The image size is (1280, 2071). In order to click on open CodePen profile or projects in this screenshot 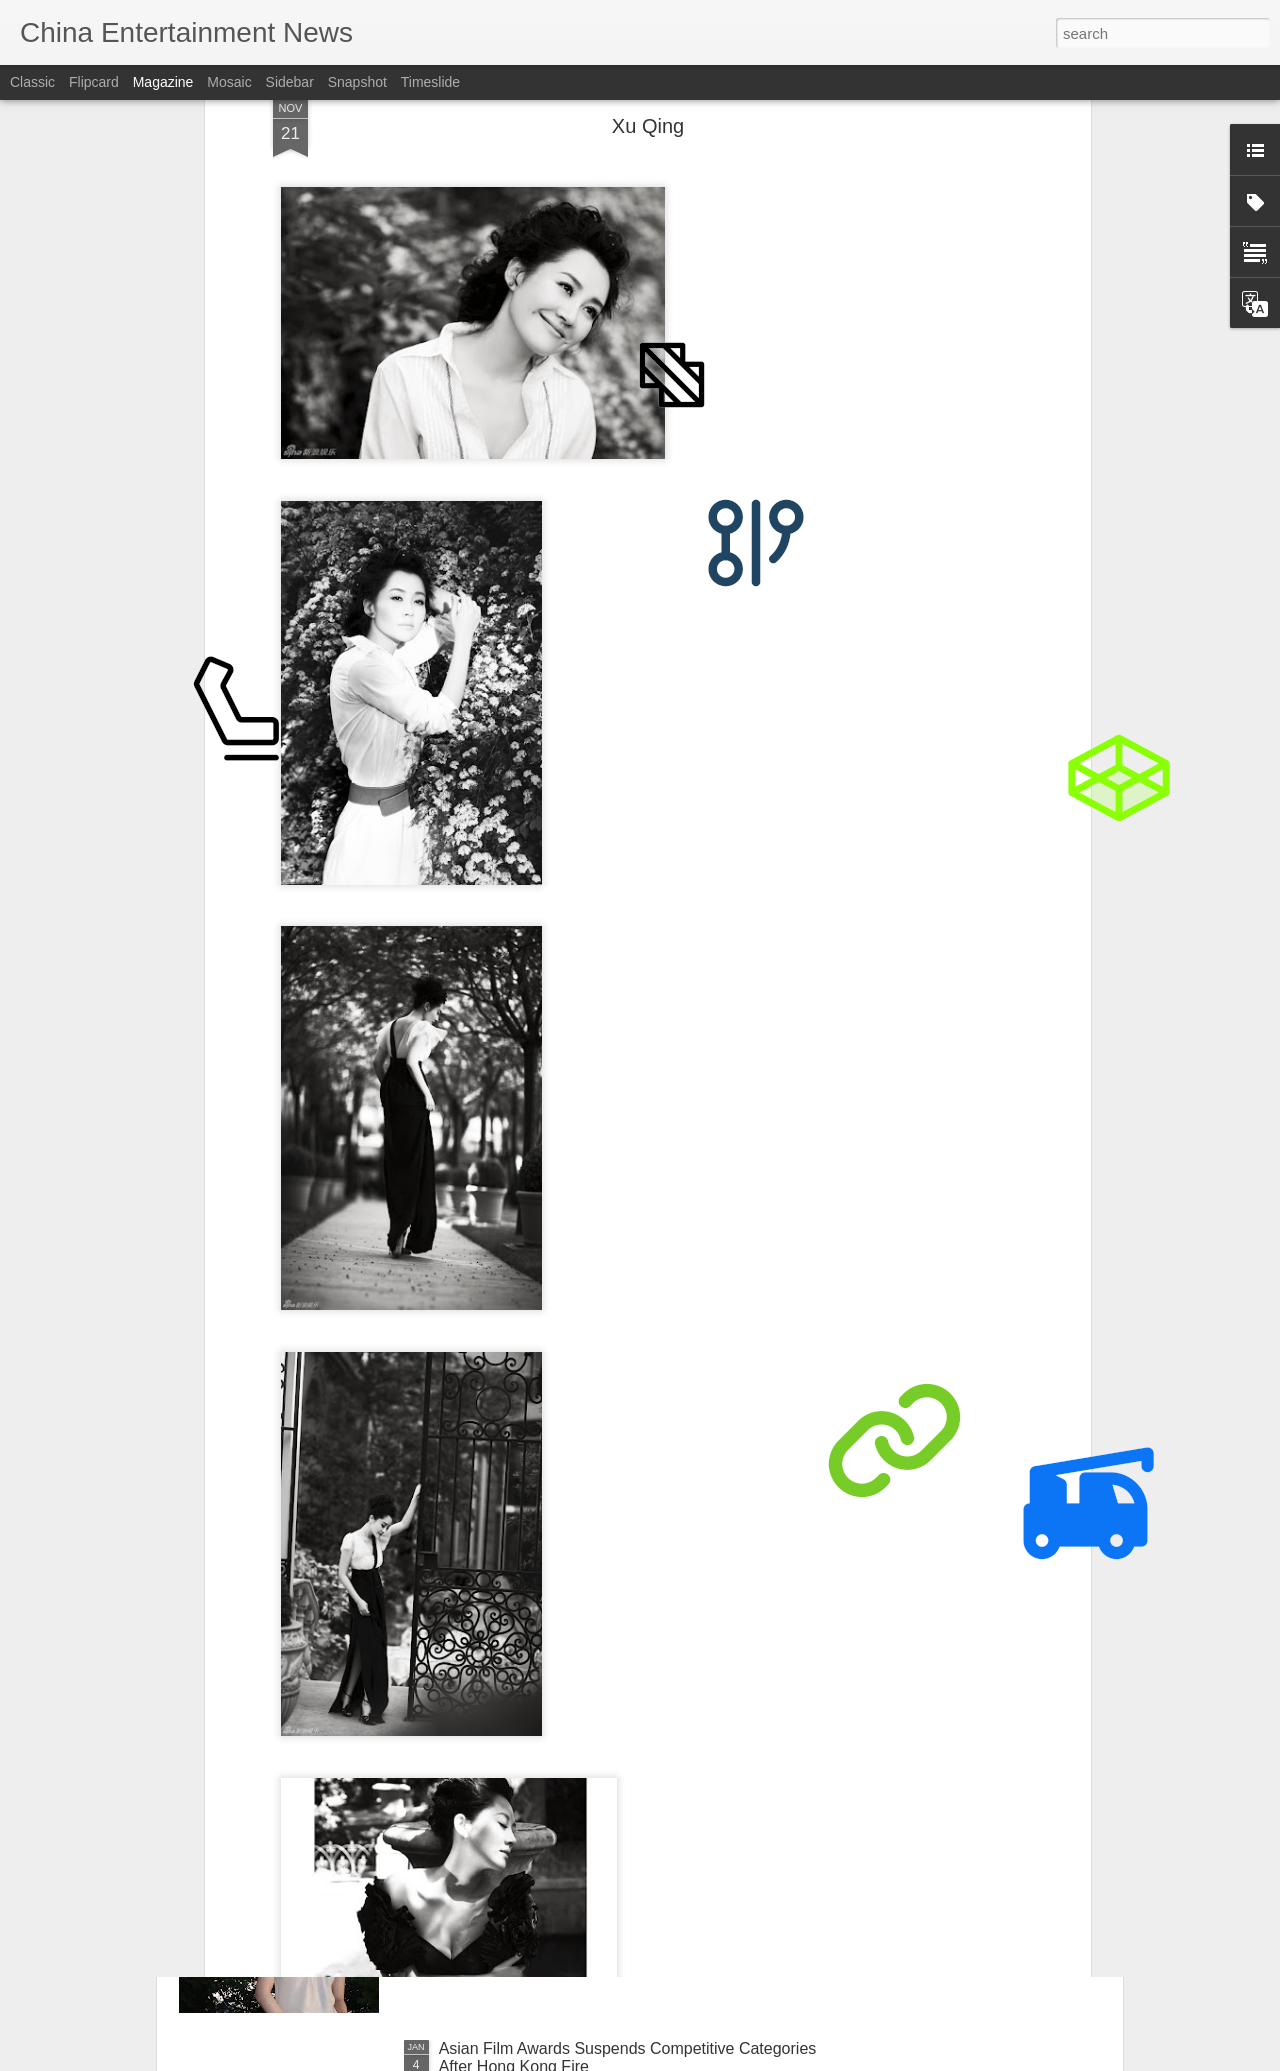, I will do `click(1119, 778)`.